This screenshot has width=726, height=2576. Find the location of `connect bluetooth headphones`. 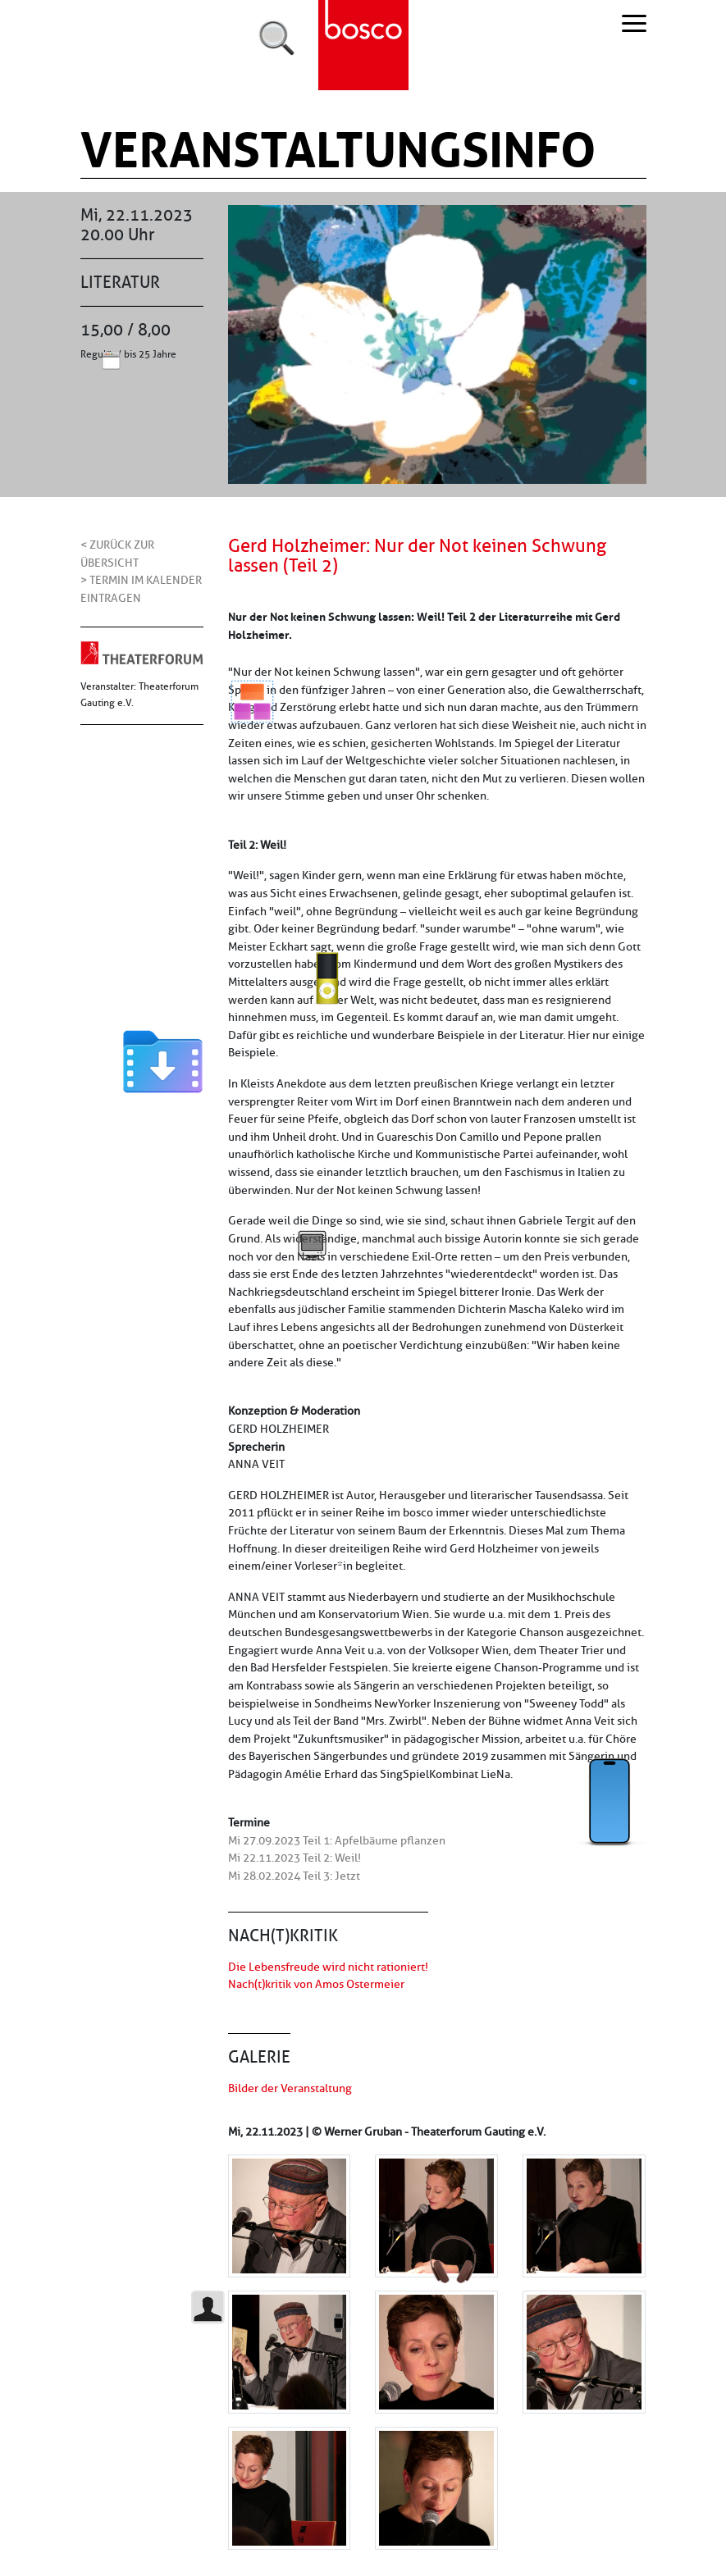

connect bluetooth headphones is located at coordinates (453, 2260).